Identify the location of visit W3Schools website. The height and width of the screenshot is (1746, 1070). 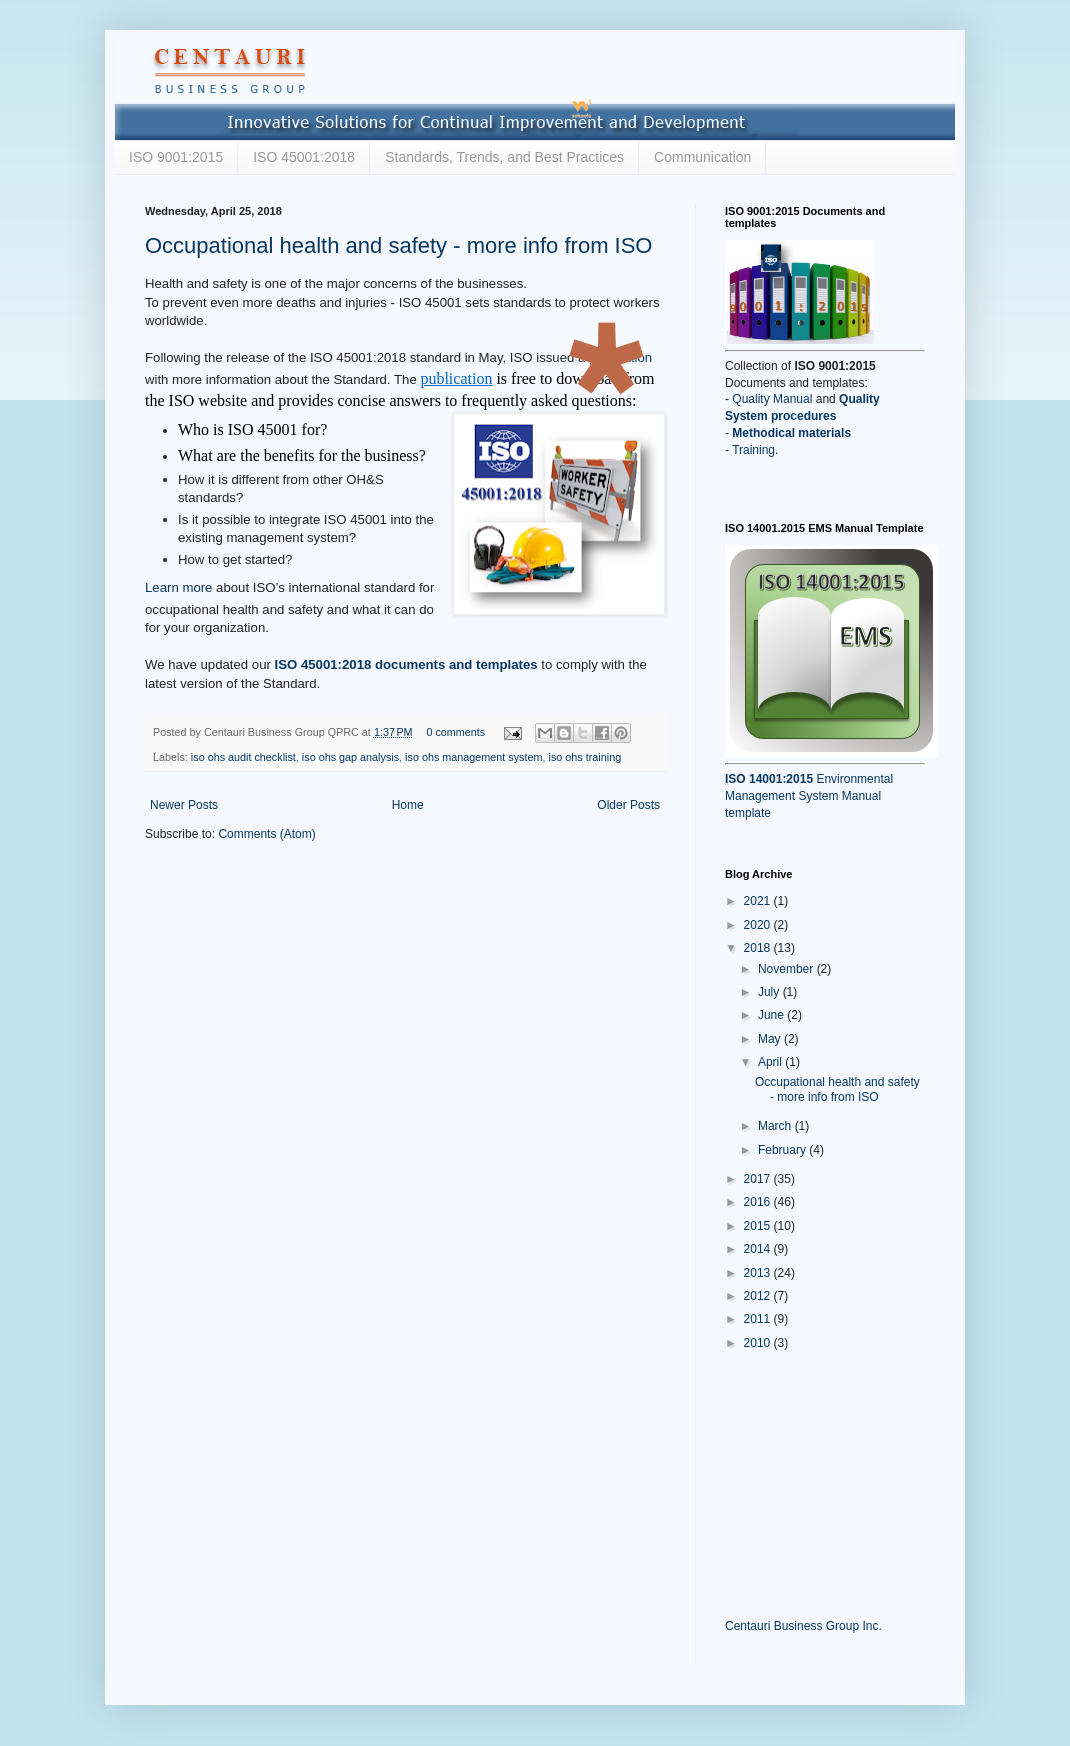
(581, 108).